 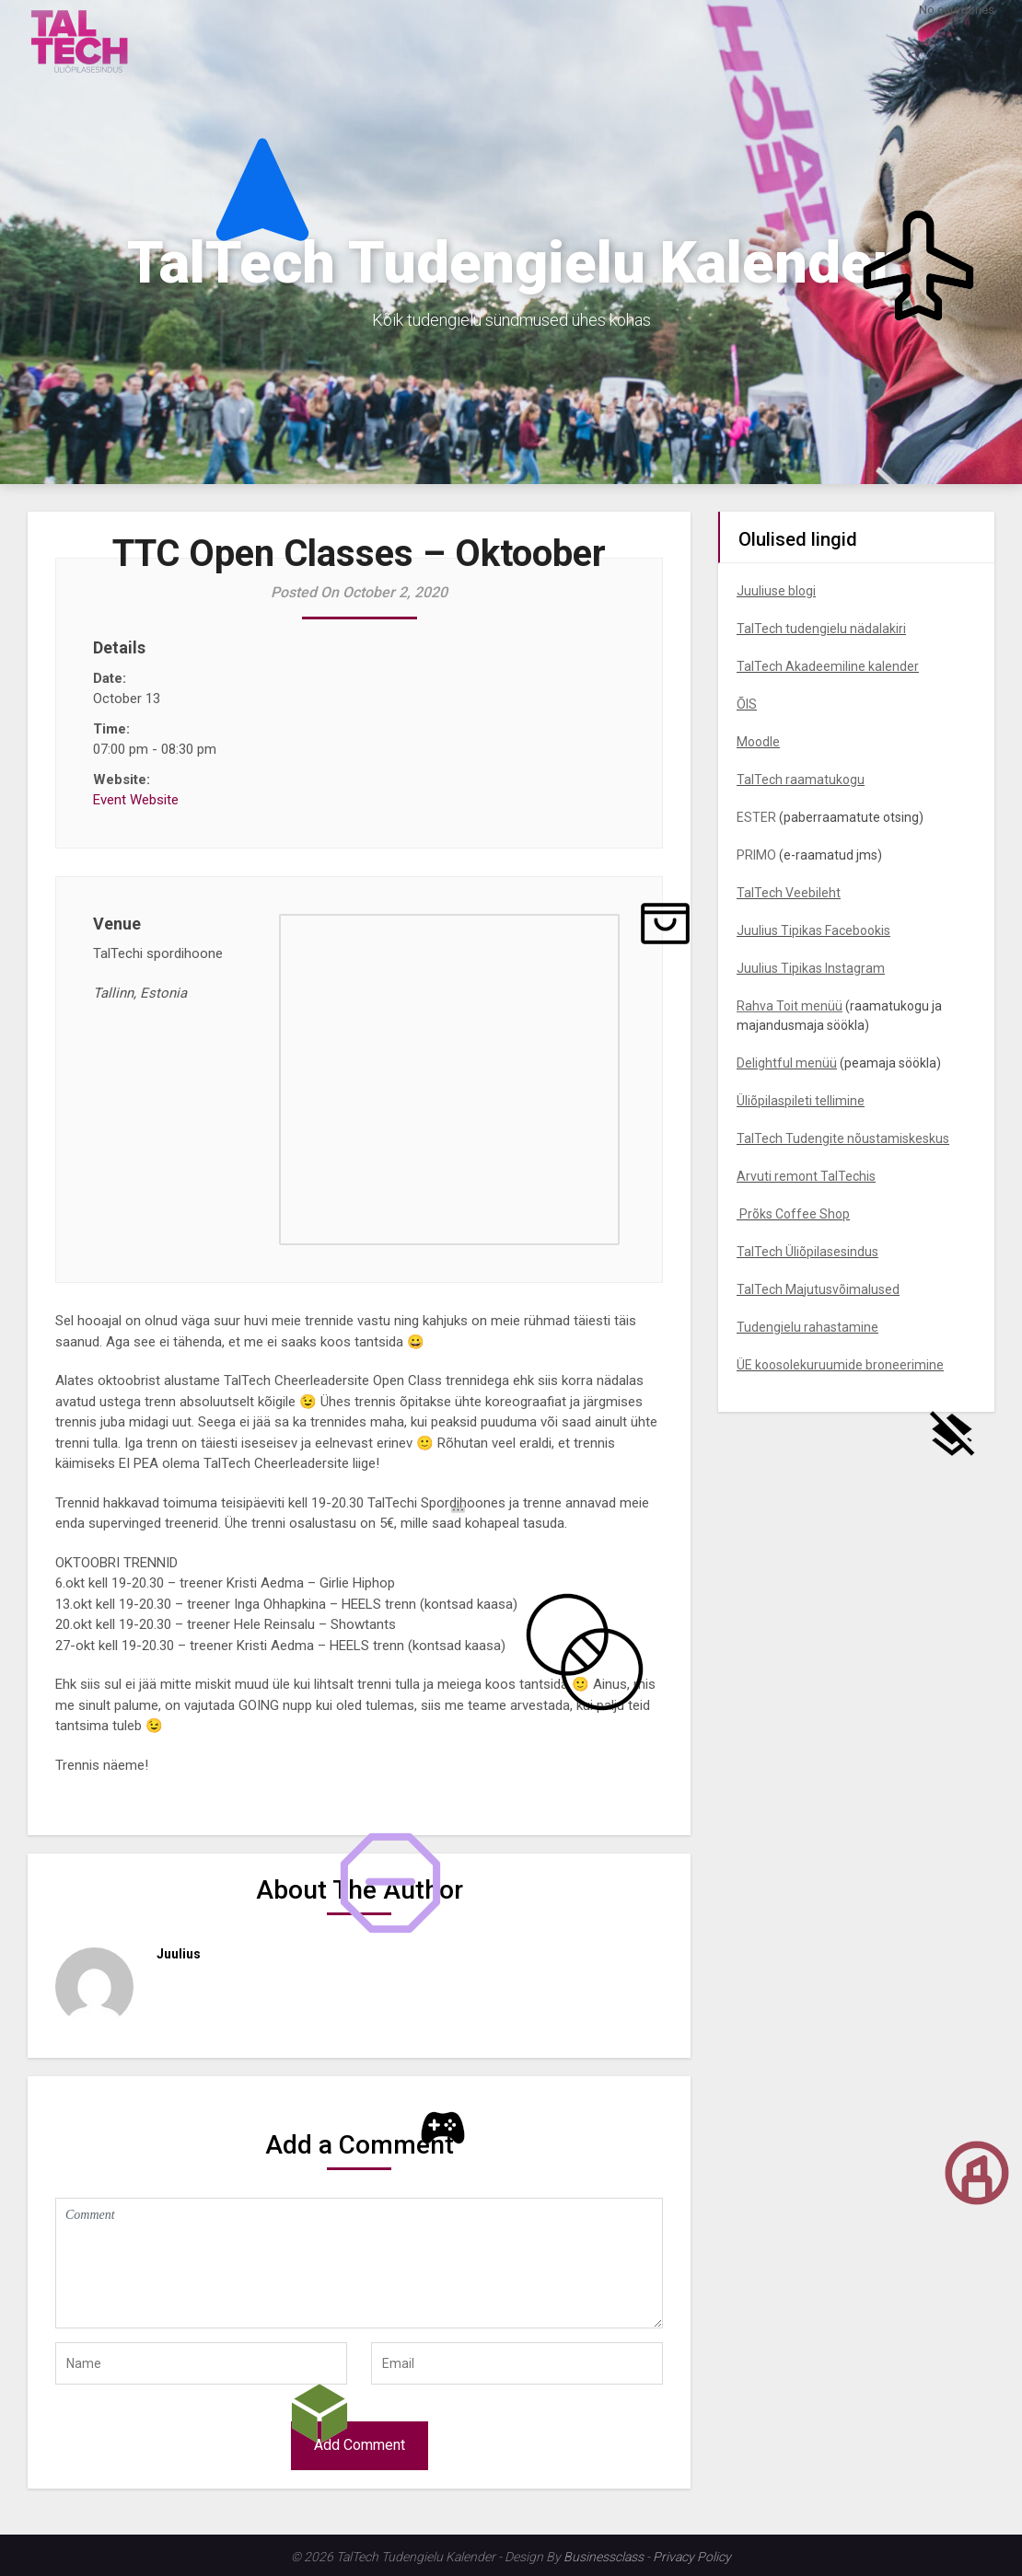 I want to click on view your shopping bag, so click(x=665, y=923).